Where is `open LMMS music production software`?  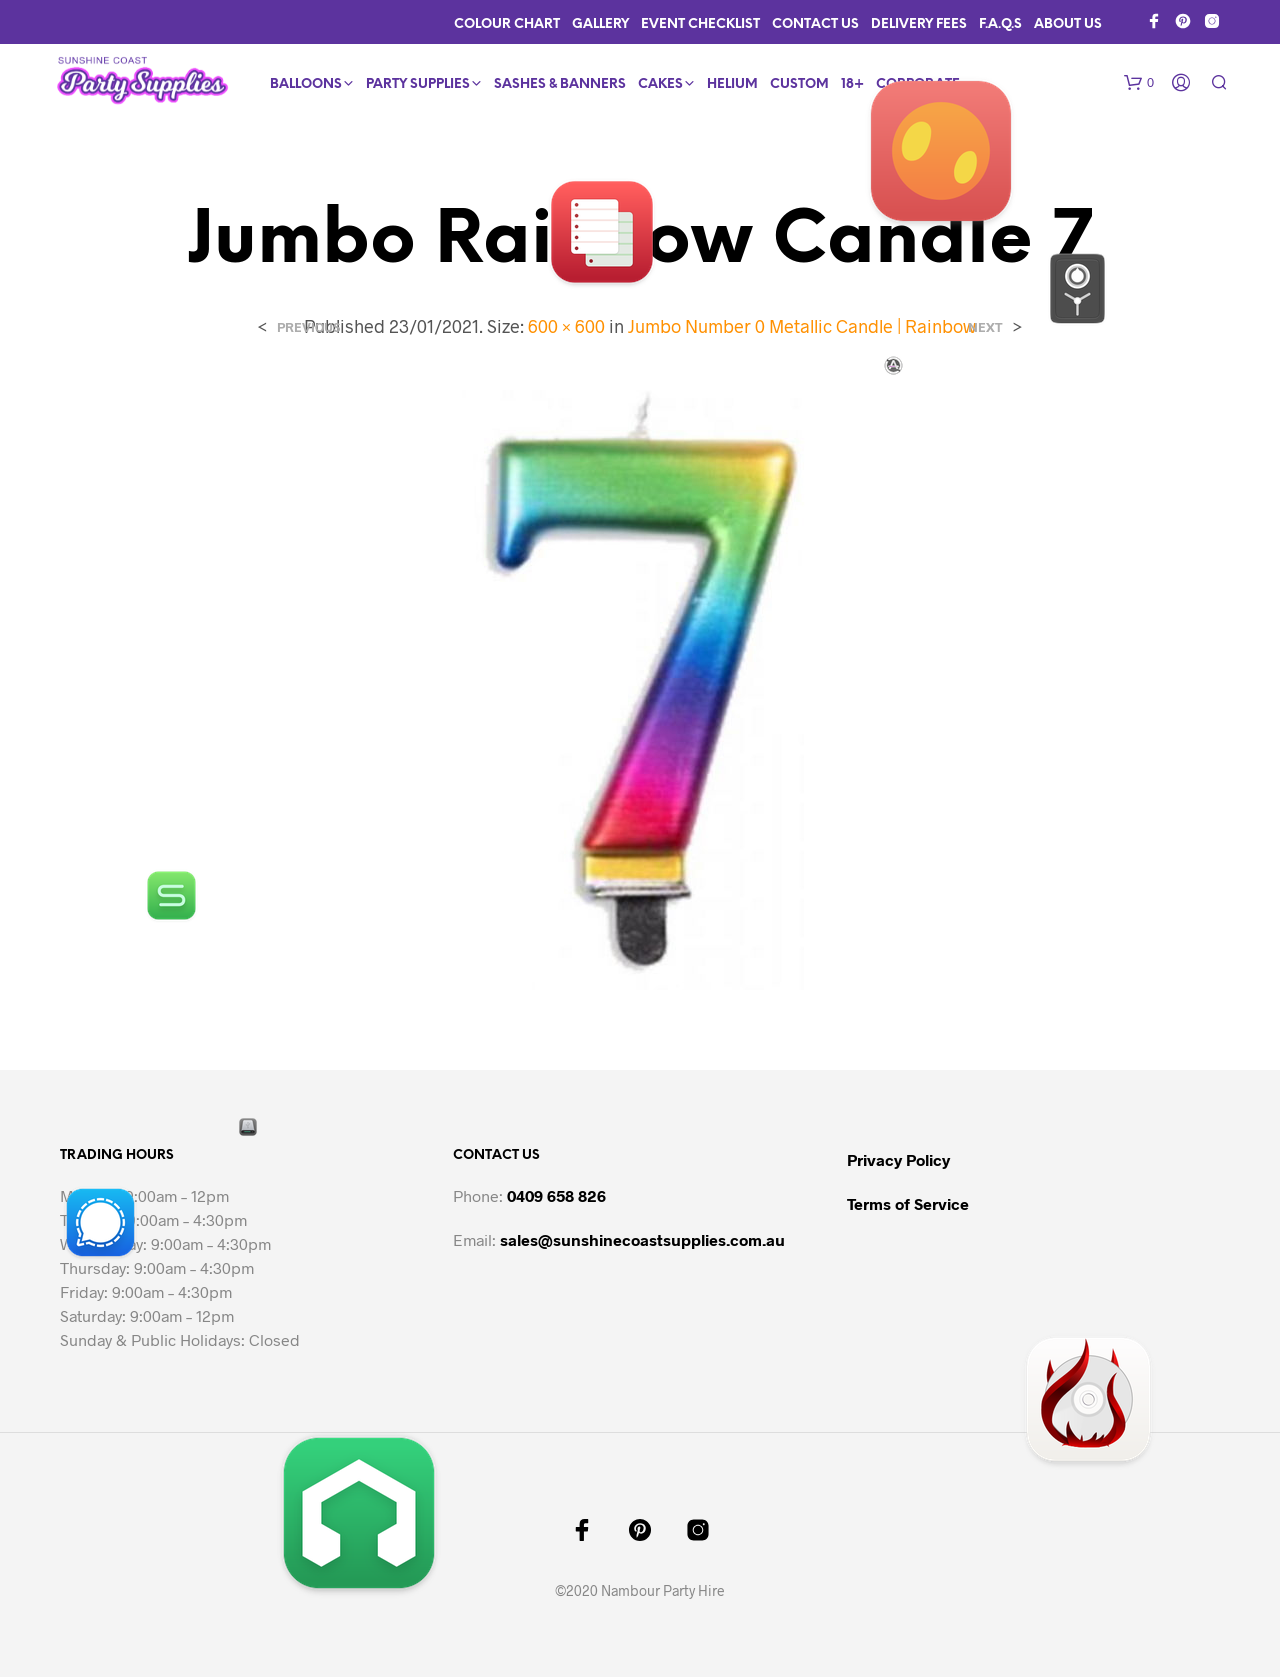
open LMMS music production software is located at coordinates (359, 1513).